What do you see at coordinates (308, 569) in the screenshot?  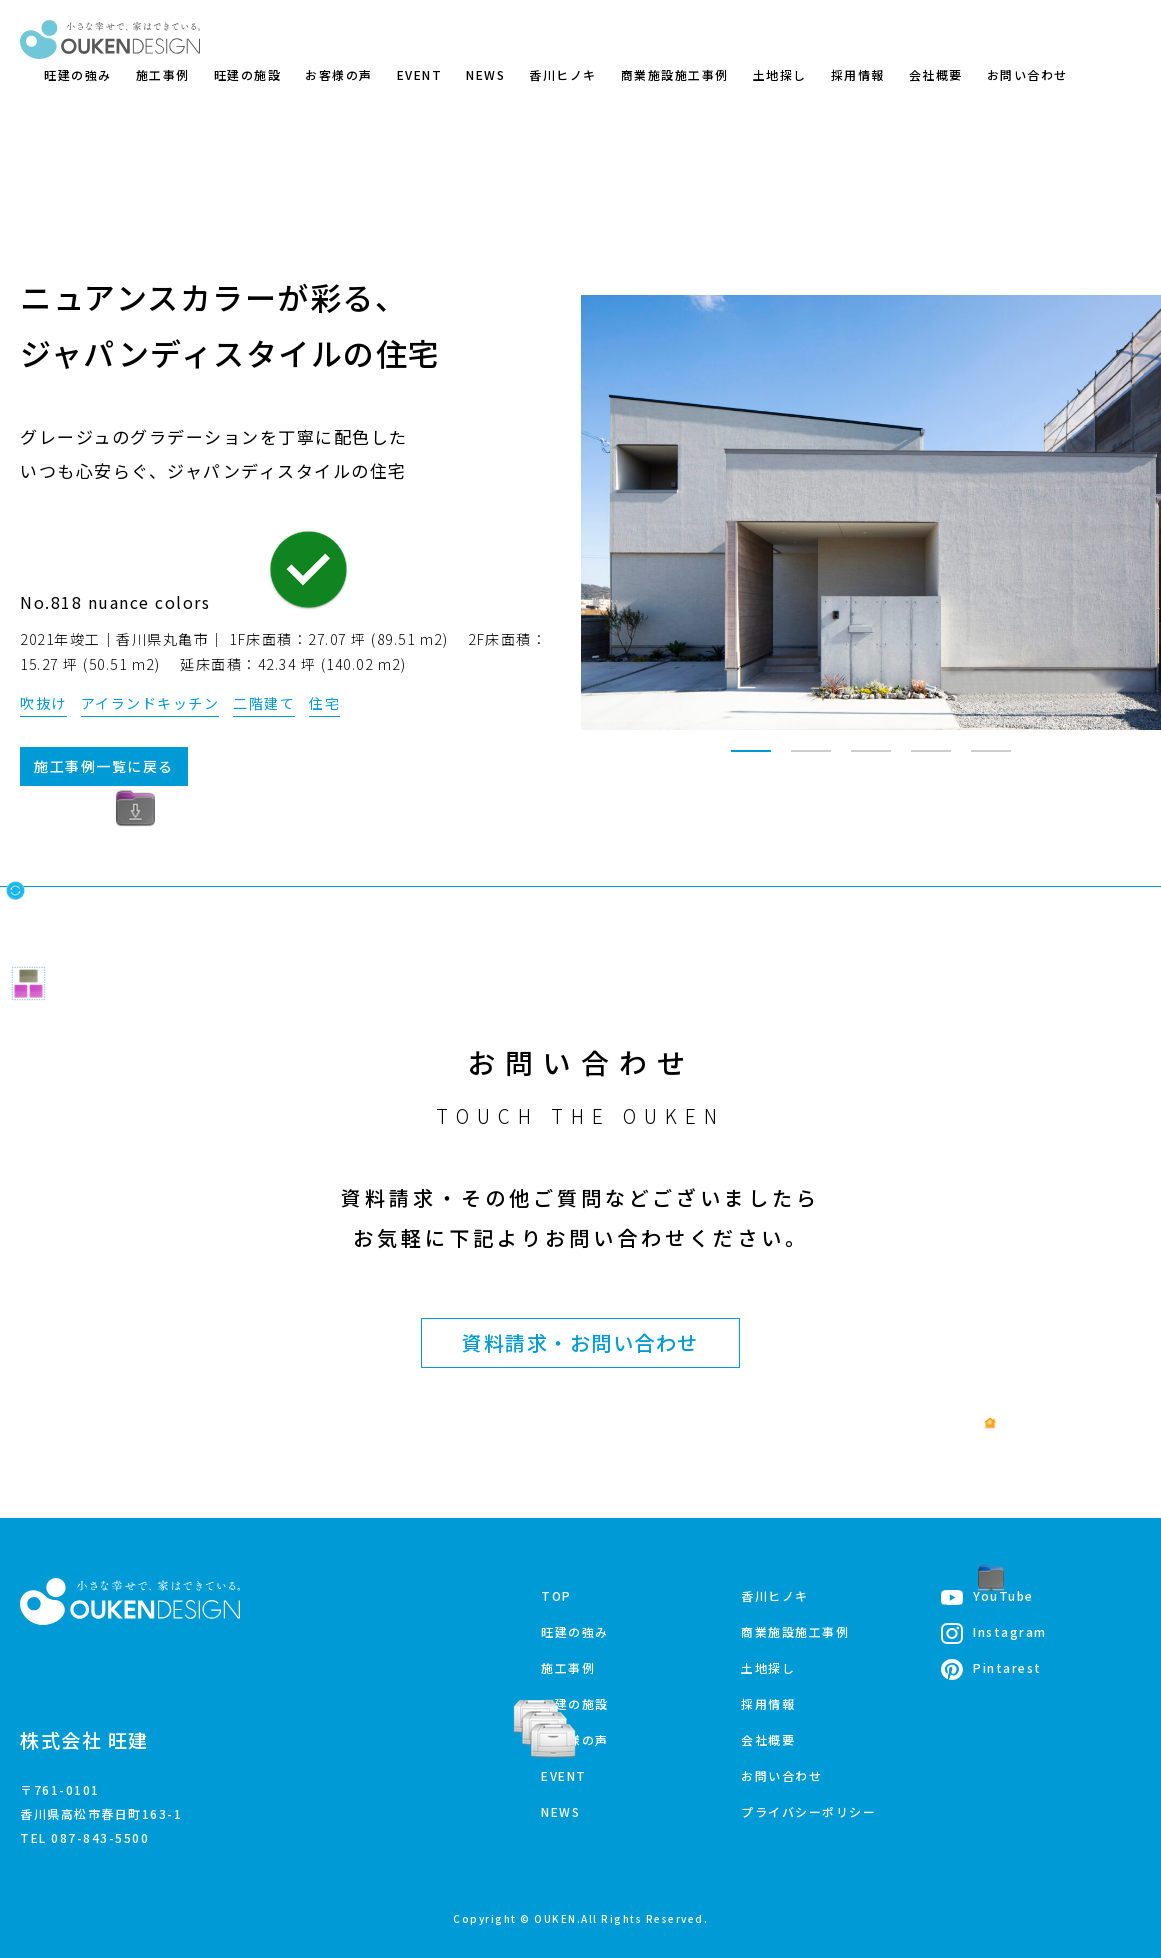 I see `confirm or accept an action` at bounding box center [308, 569].